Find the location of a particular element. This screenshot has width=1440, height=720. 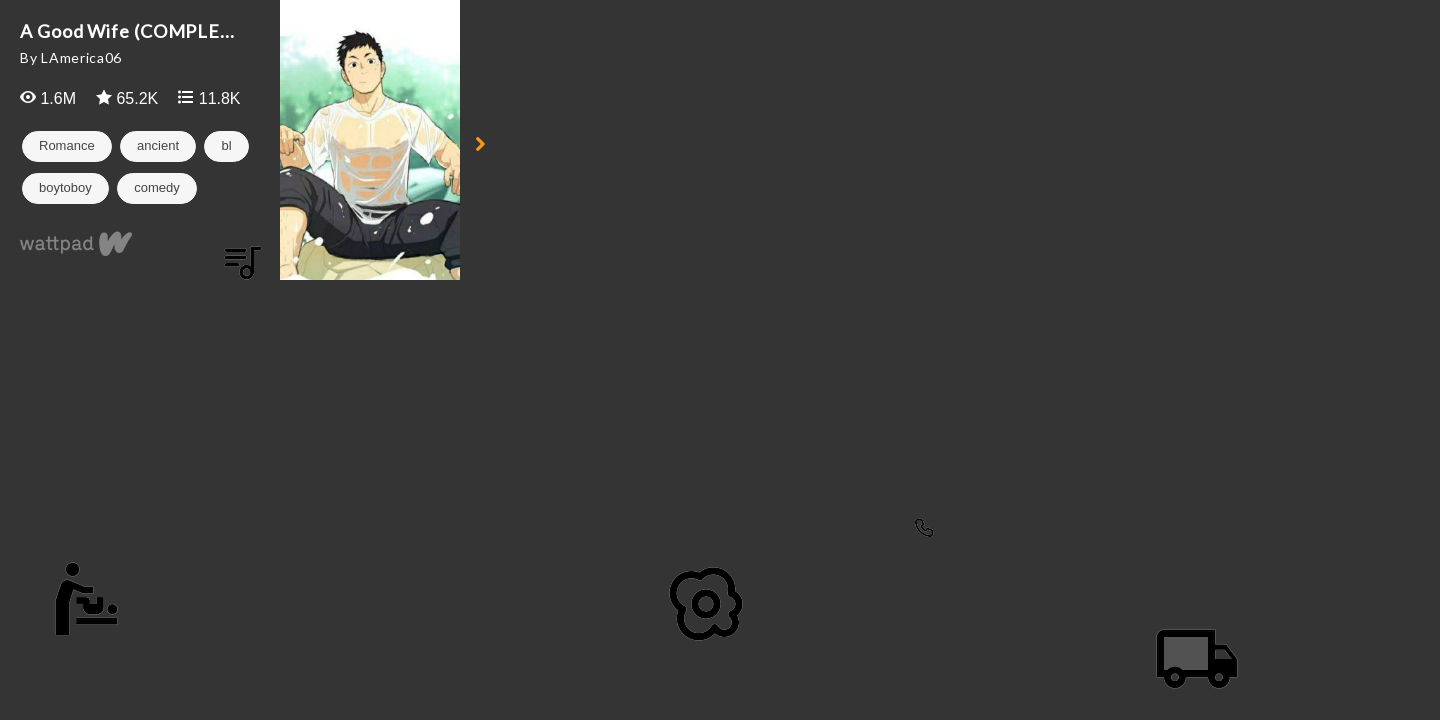

track your delivery status is located at coordinates (1197, 659).